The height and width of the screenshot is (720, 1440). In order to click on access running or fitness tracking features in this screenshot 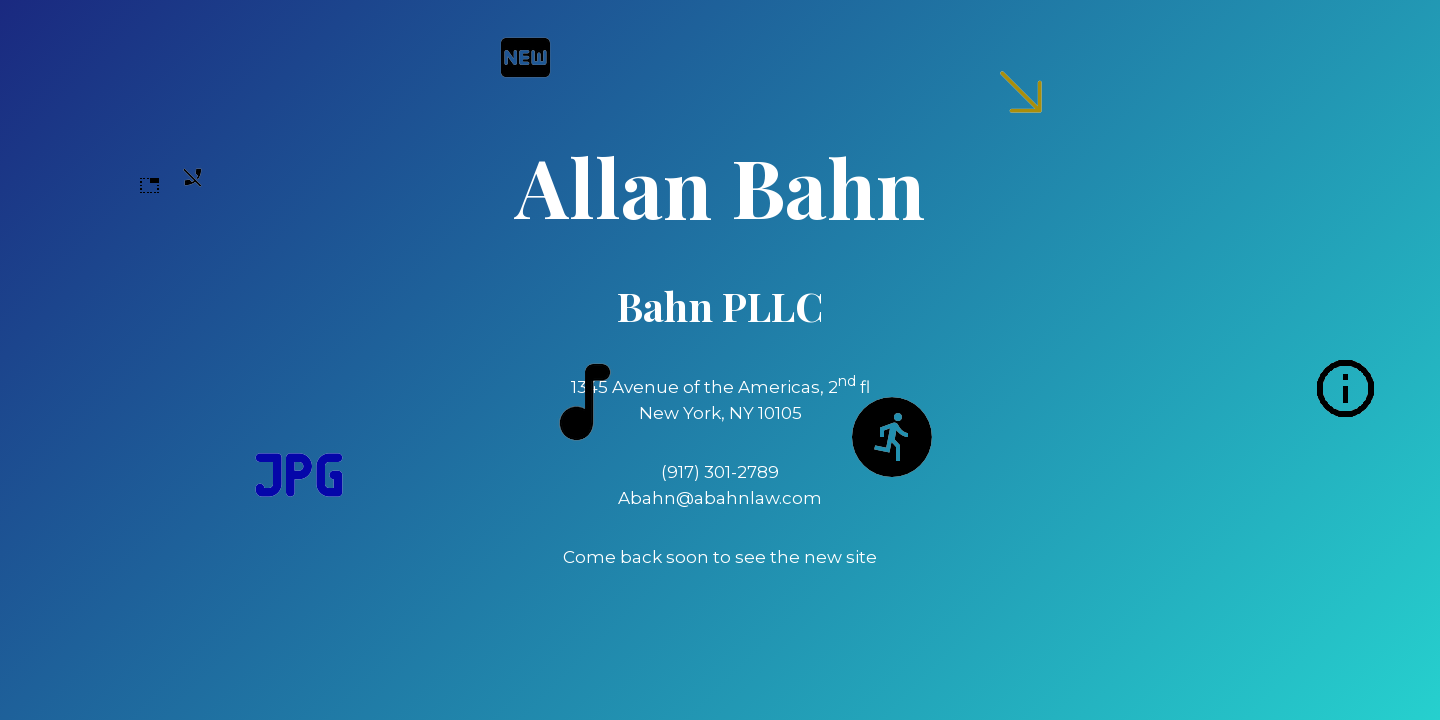, I will do `click(892, 437)`.